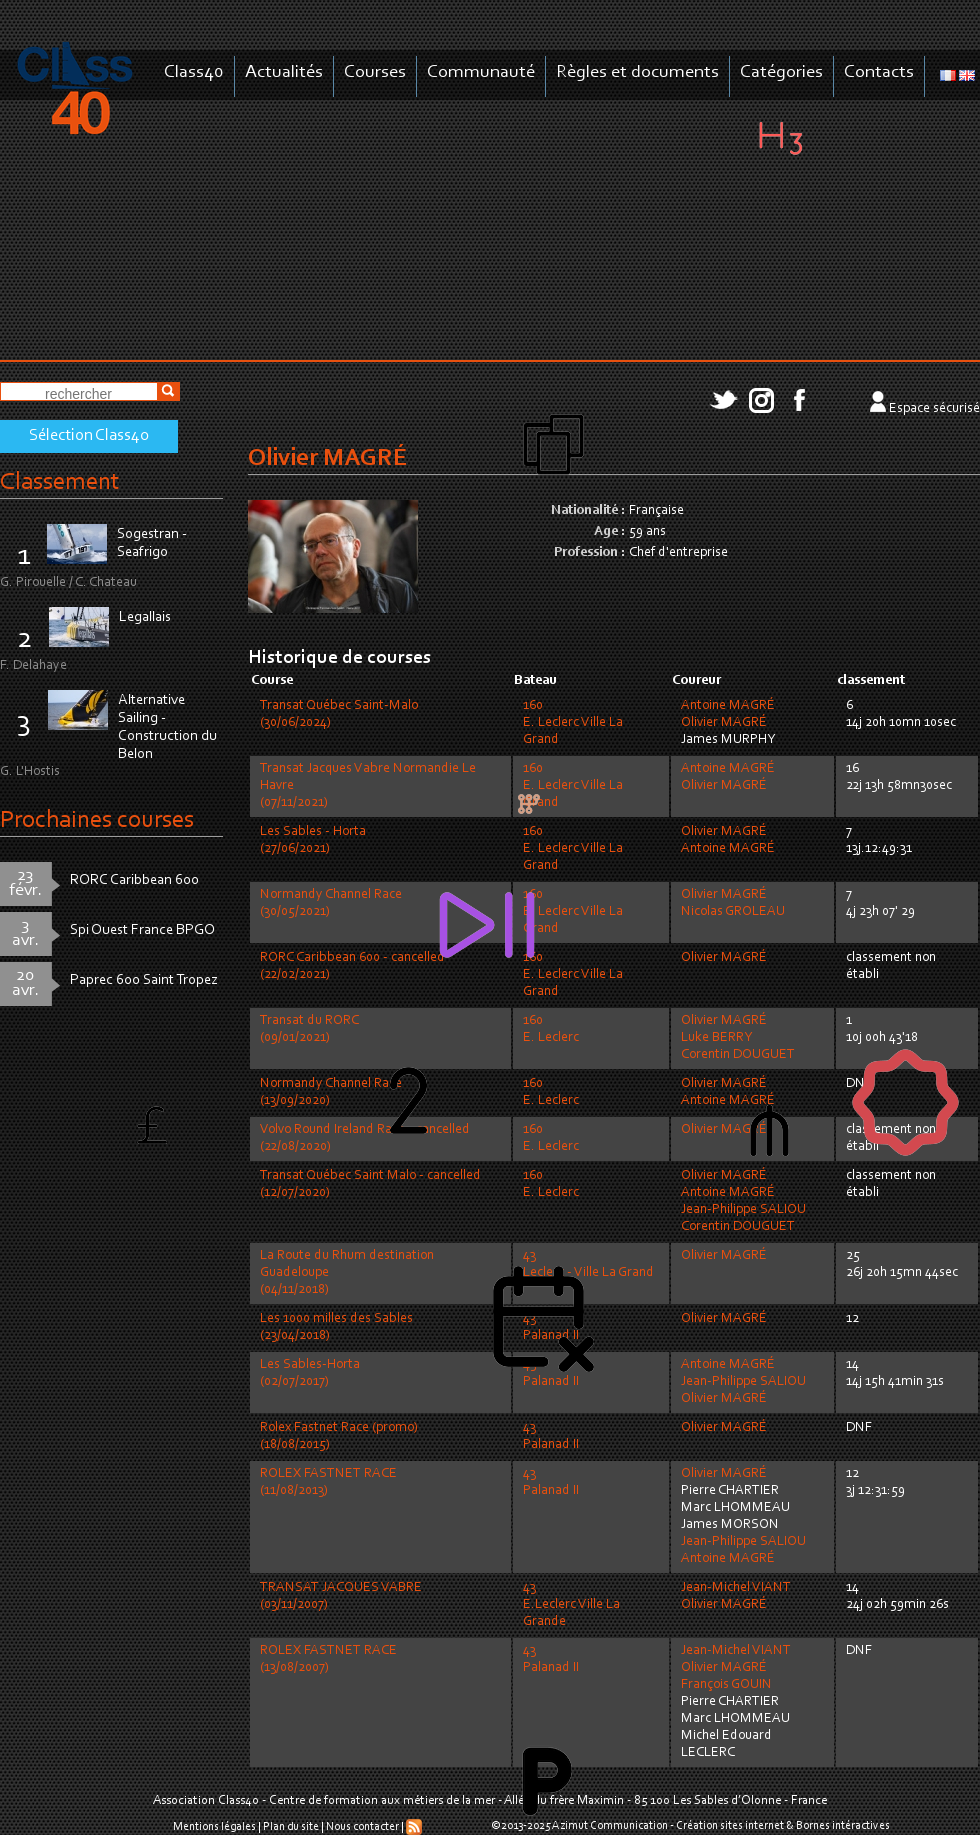 The width and height of the screenshot is (980, 1835). What do you see at coordinates (778, 137) in the screenshot?
I see `format text as heading level 3` at bounding box center [778, 137].